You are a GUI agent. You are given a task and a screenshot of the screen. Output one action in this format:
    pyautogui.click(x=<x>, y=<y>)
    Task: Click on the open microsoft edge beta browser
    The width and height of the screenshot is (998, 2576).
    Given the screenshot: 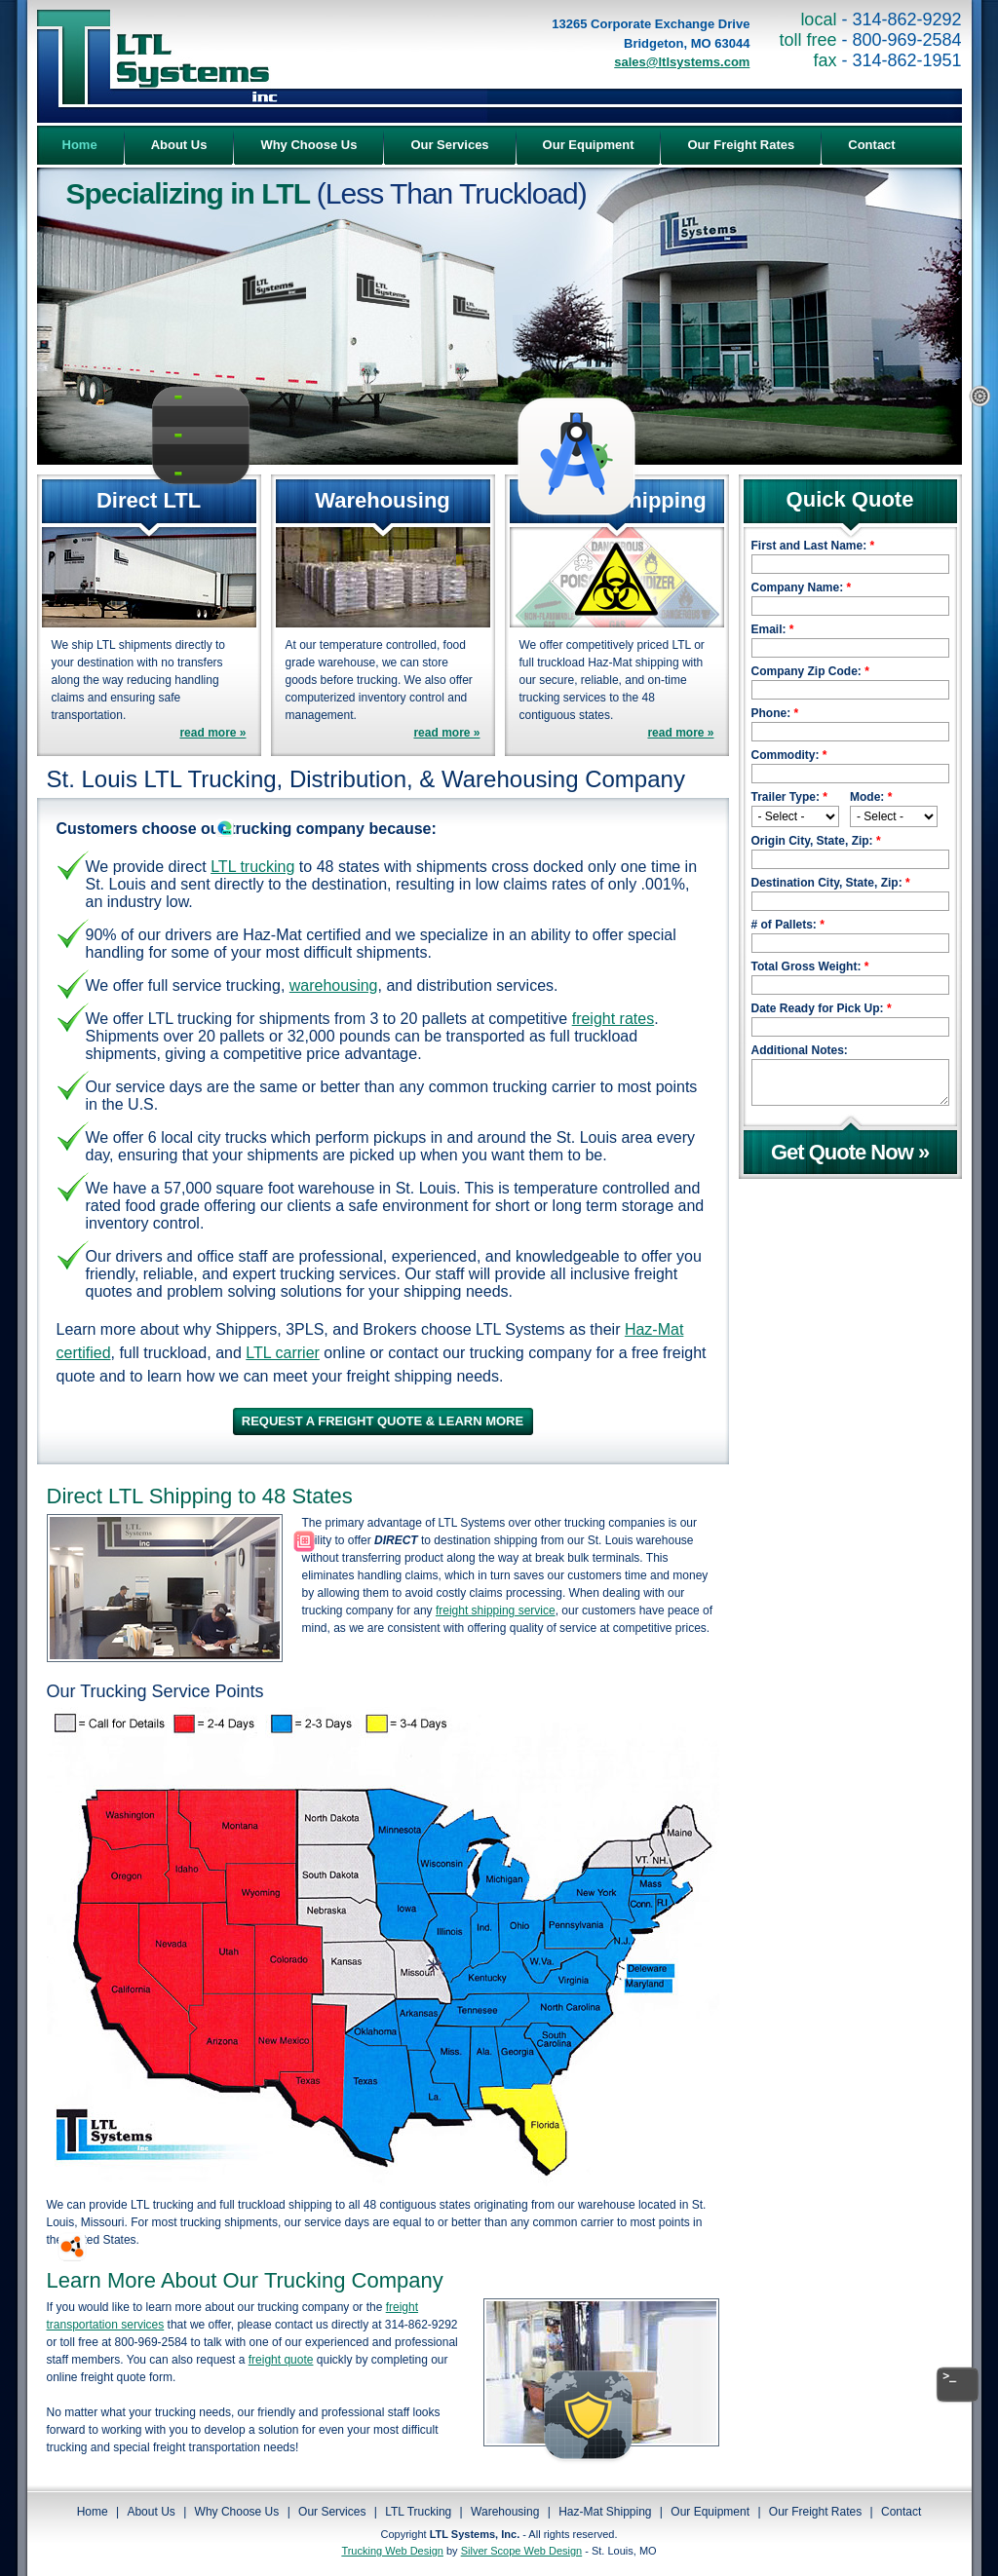 What is the action you would take?
    pyautogui.click(x=224, y=827)
    